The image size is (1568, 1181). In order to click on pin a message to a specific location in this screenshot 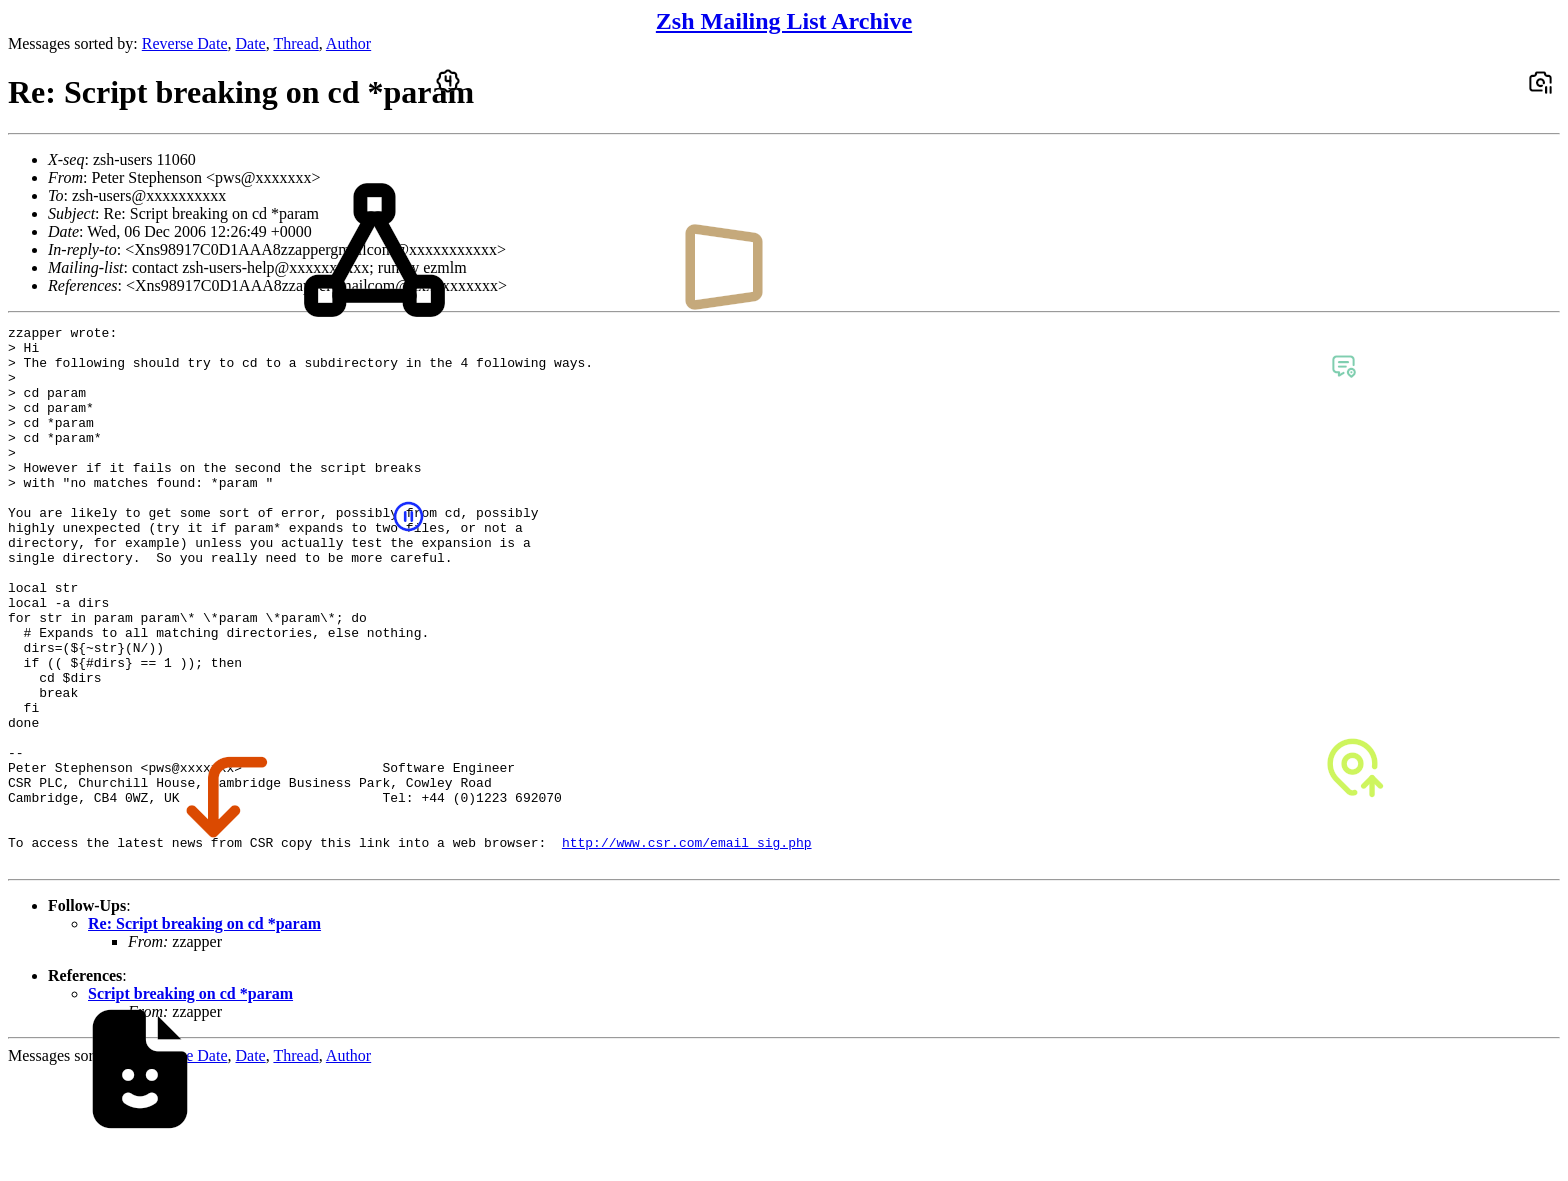, I will do `click(1343, 365)`.